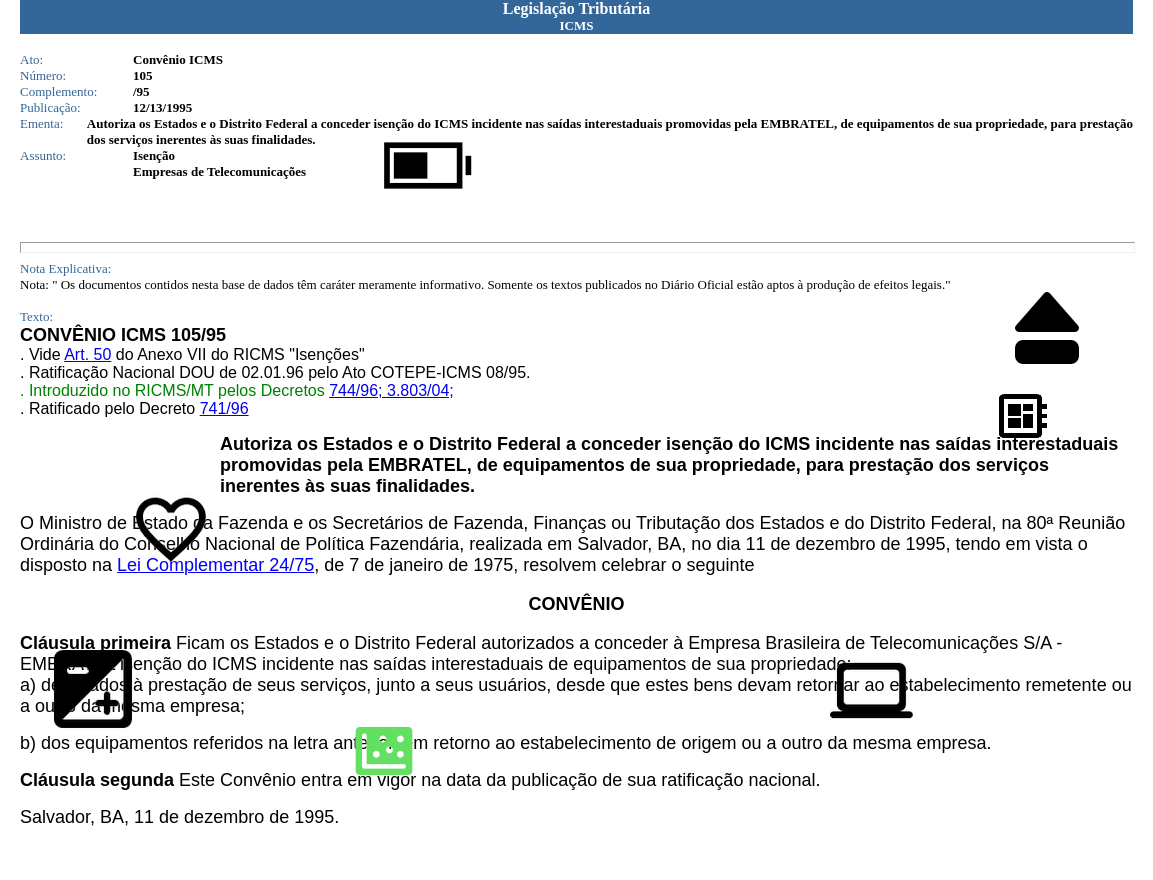  What do you see at coordinates (871, 690) in the screenshot?
I see `access desktop or computer settings` at bounding box center [871, 690].